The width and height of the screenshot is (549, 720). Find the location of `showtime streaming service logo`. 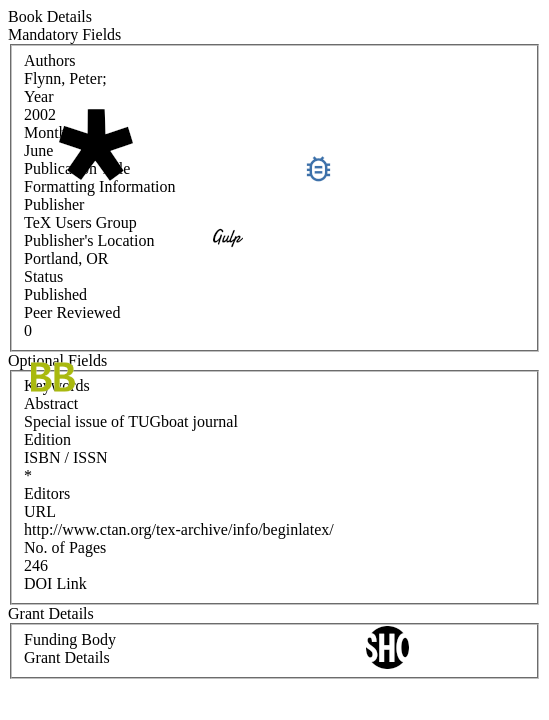

showtime streaming service logo is located at coordinates (387, 647).